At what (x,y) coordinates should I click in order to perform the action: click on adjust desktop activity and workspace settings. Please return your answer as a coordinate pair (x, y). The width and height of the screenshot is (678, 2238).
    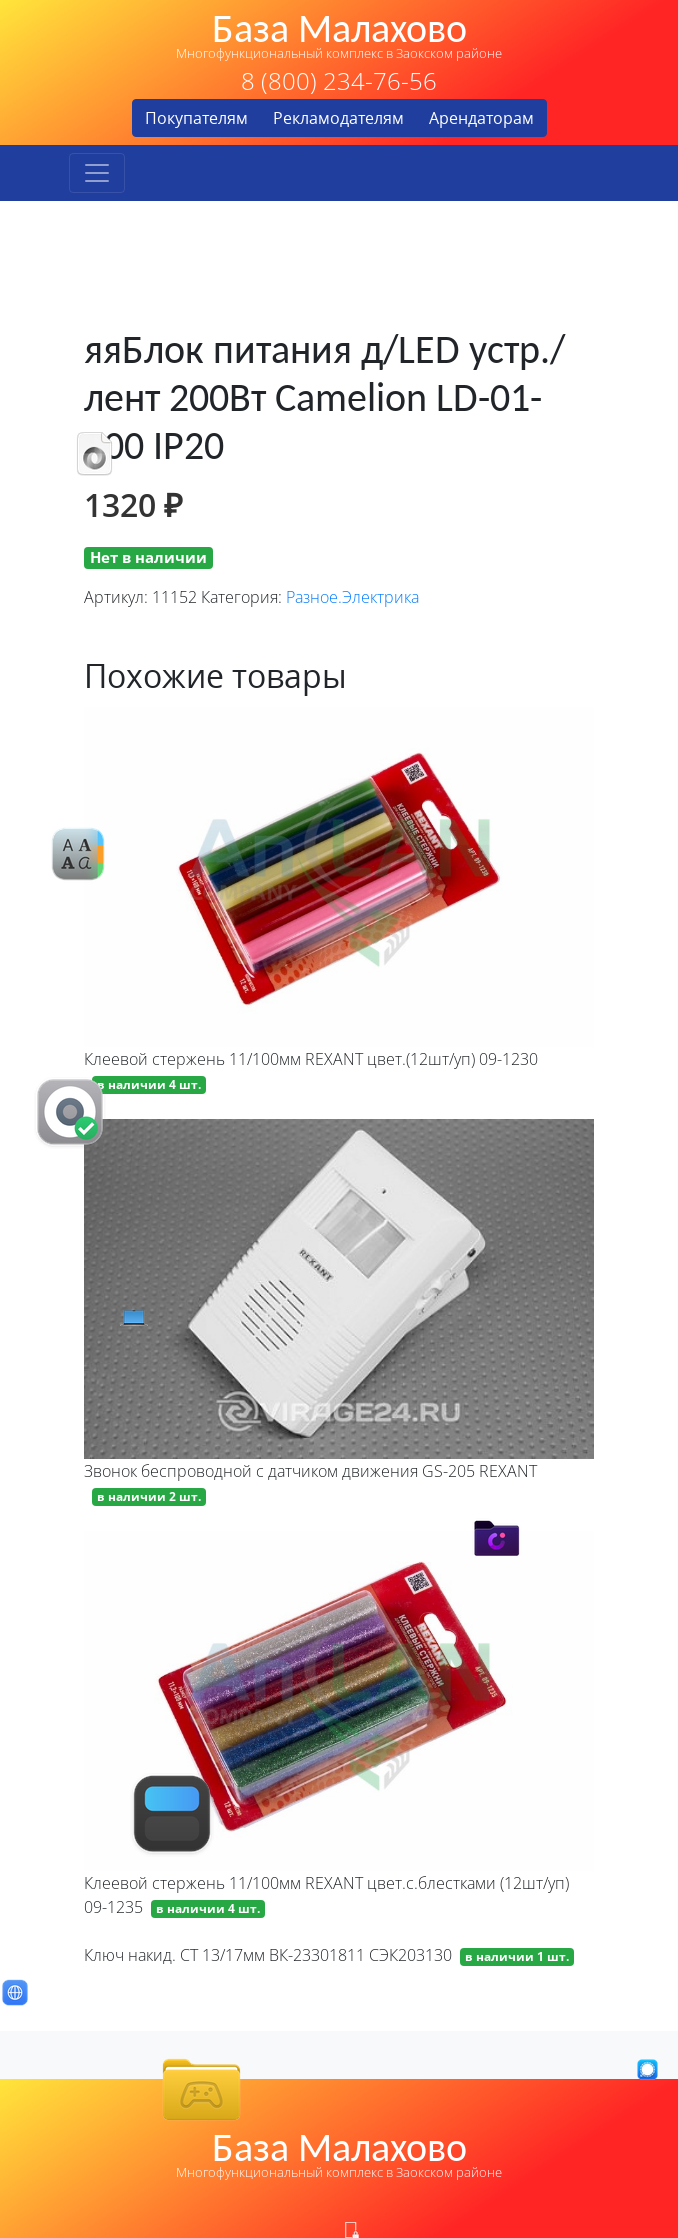
    Looking at the image, I should click on (172, 1815).